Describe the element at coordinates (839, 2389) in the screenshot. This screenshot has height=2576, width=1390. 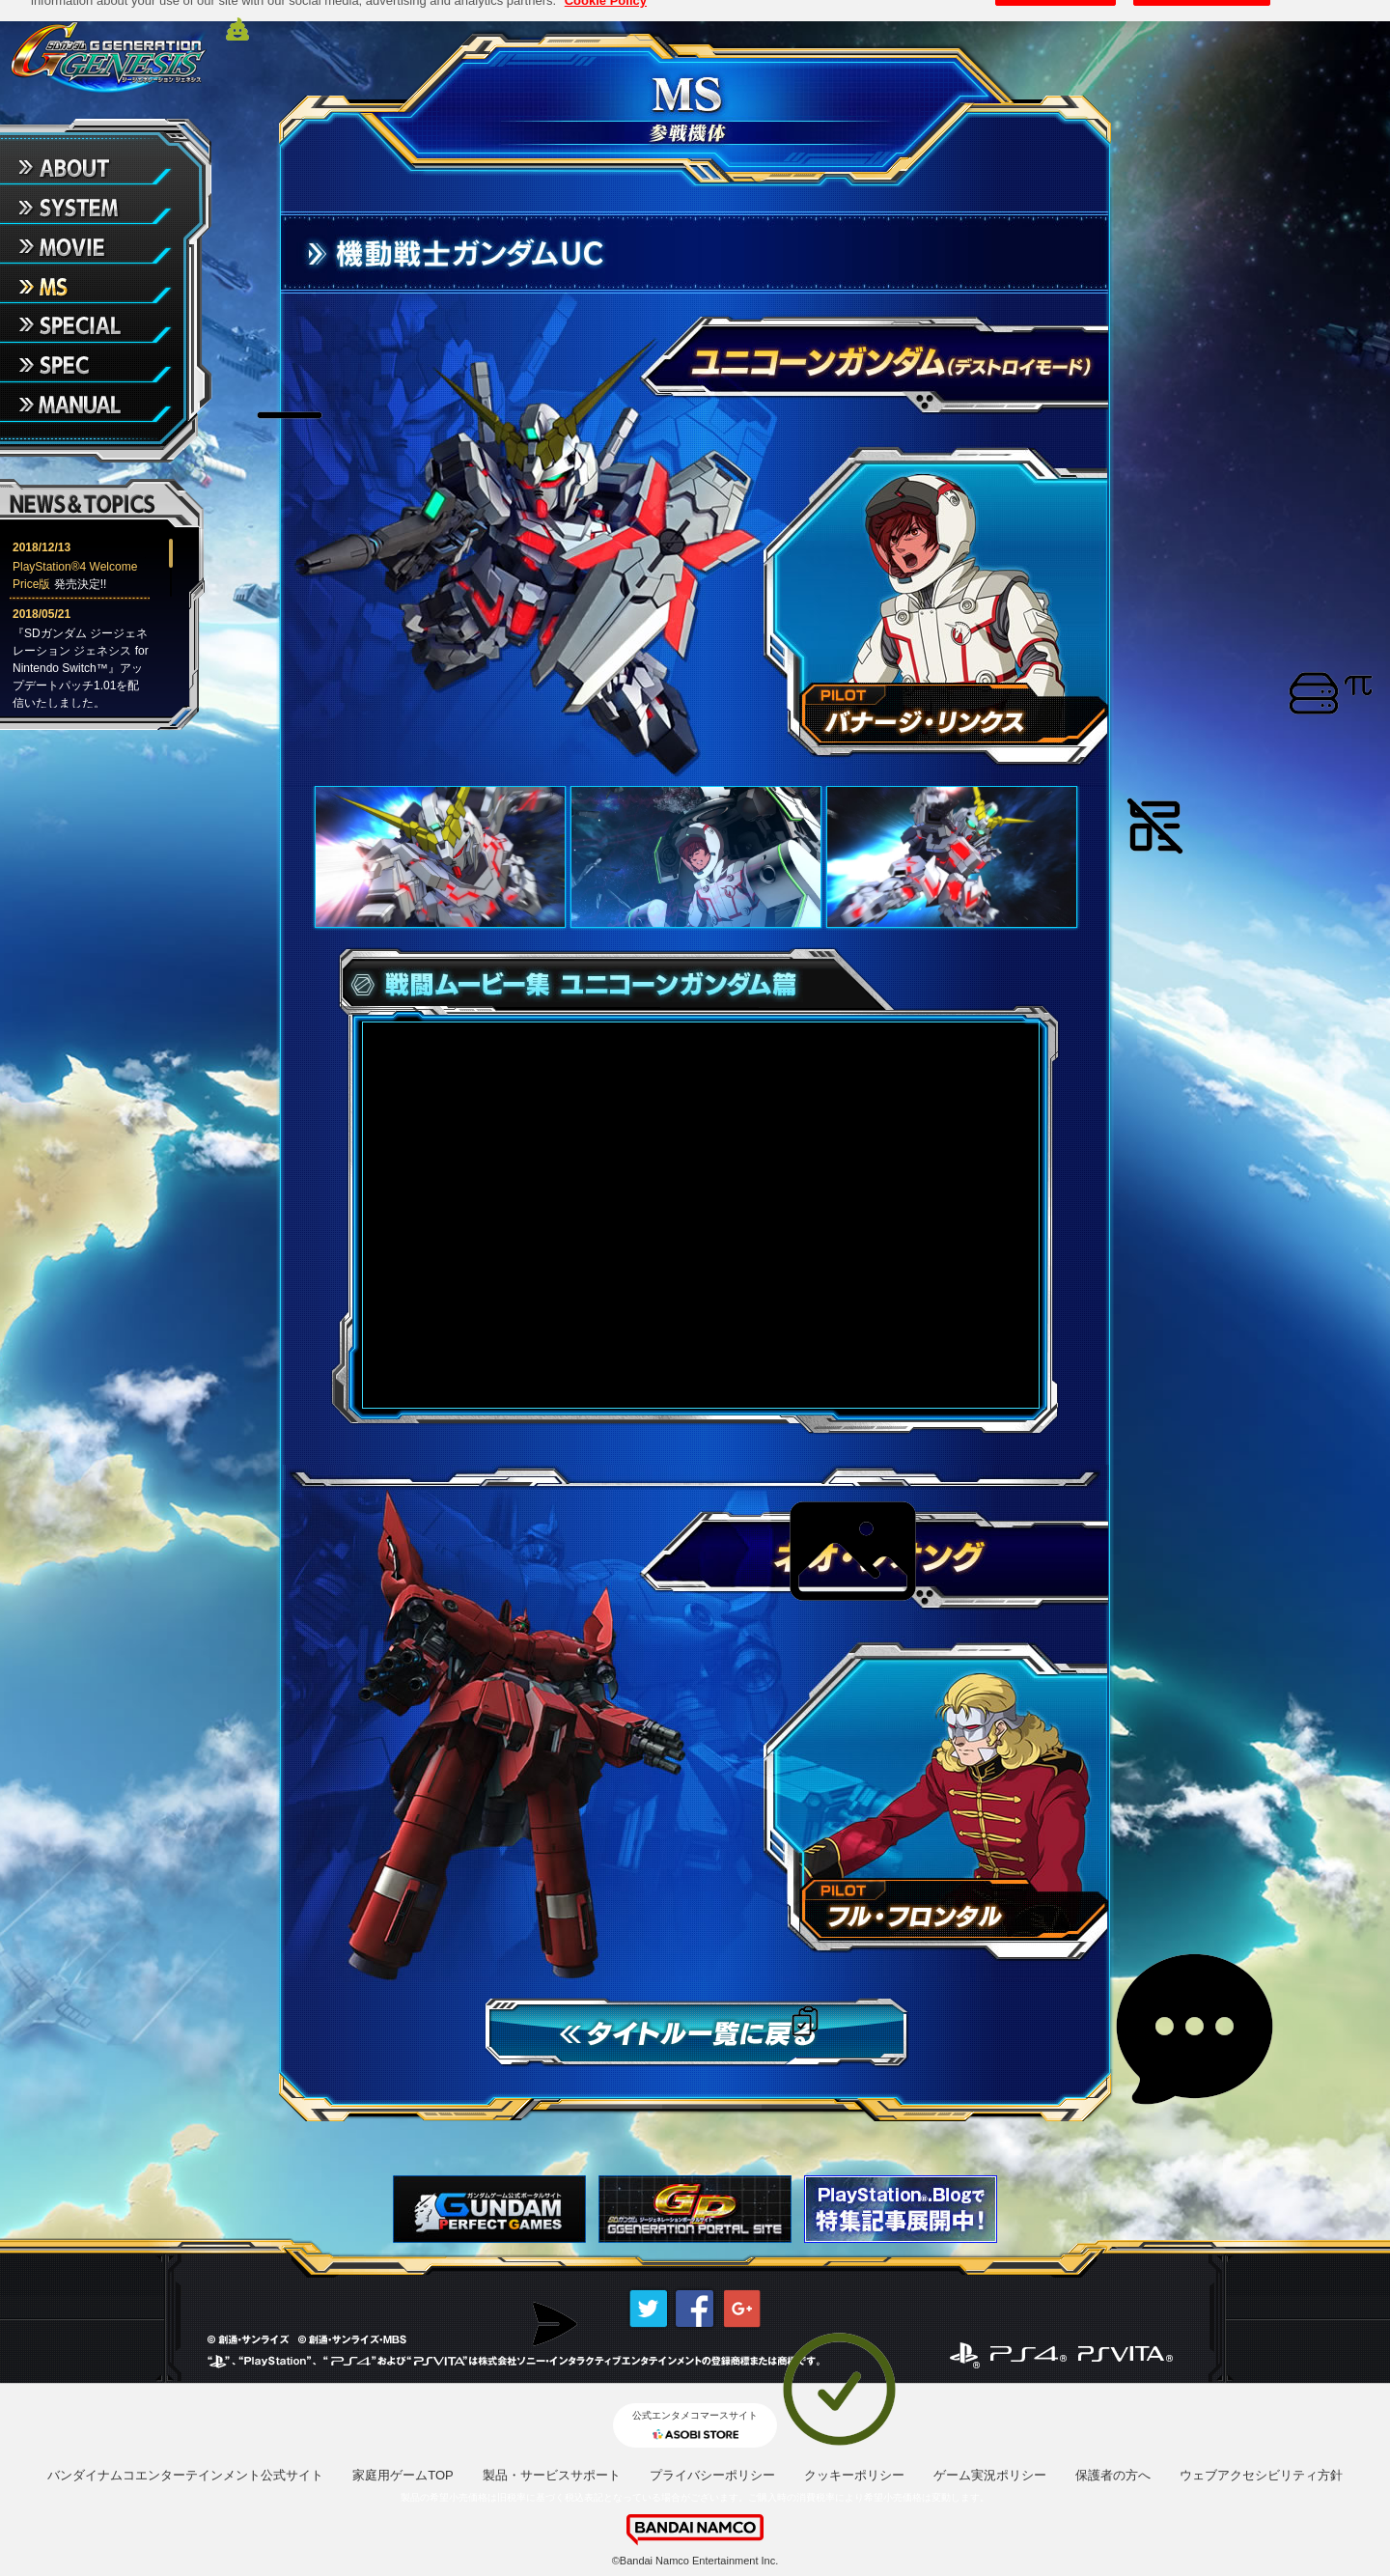
I see `indicates a completed or successful action` at that location.